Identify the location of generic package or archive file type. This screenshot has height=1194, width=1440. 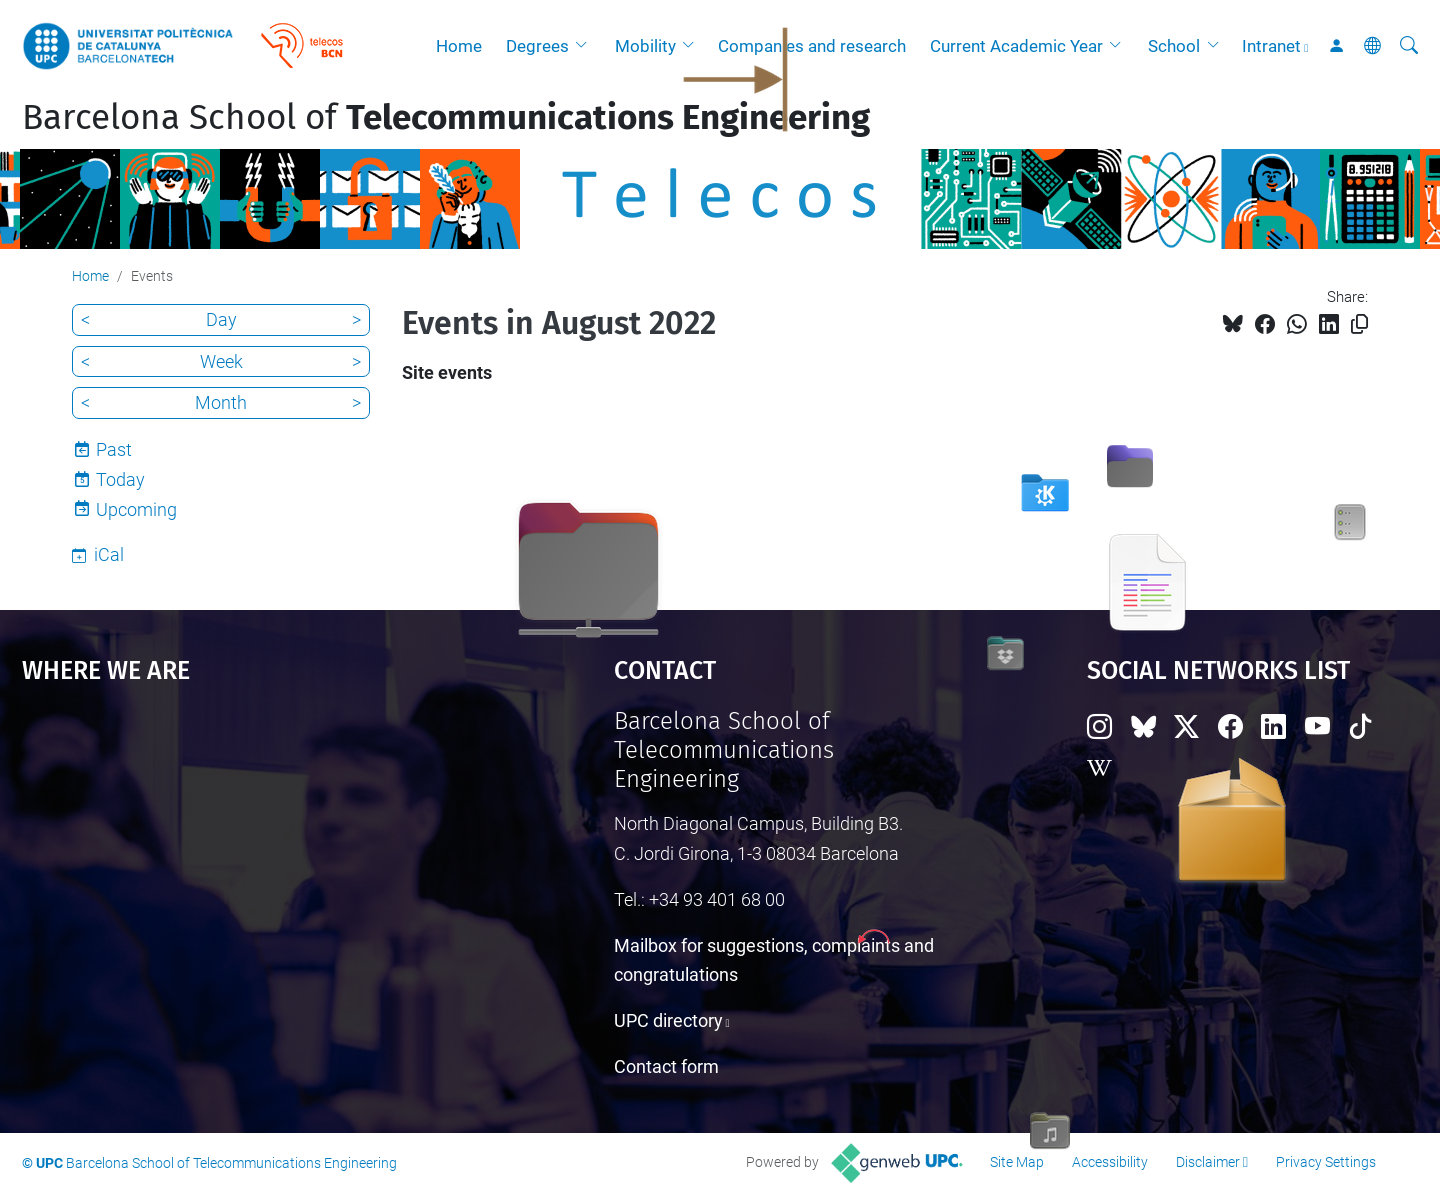
(1231, 823).